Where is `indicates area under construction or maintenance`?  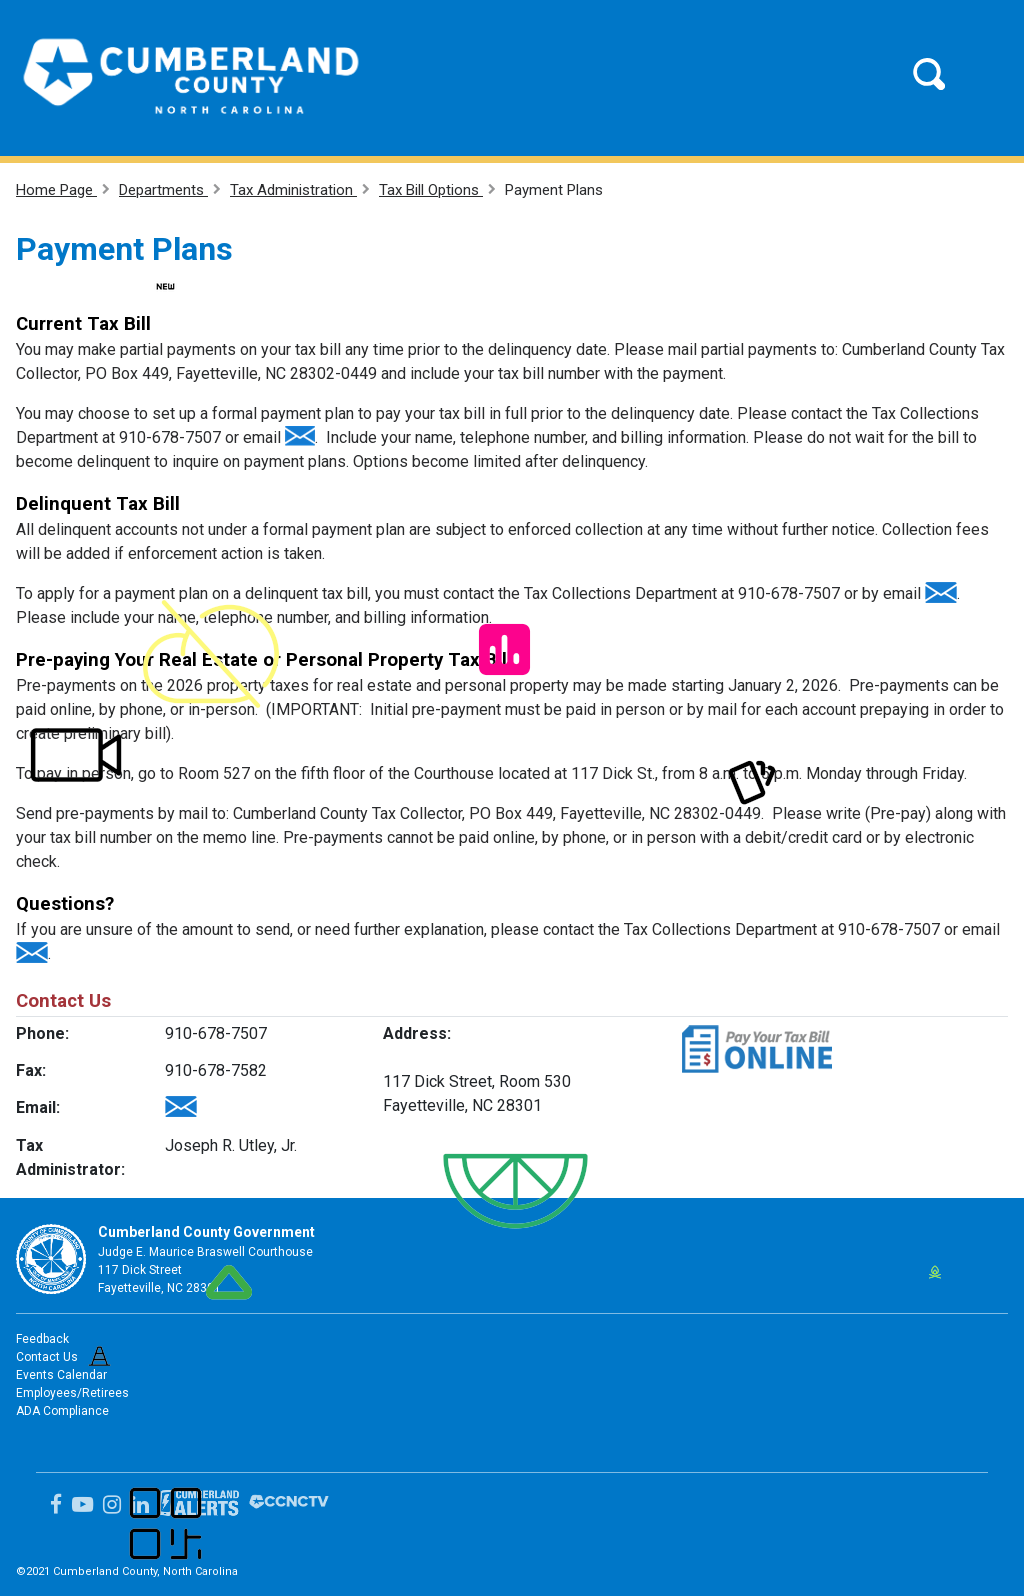 indicates area under construction or maintenance is located at coordinates (99, 1356).